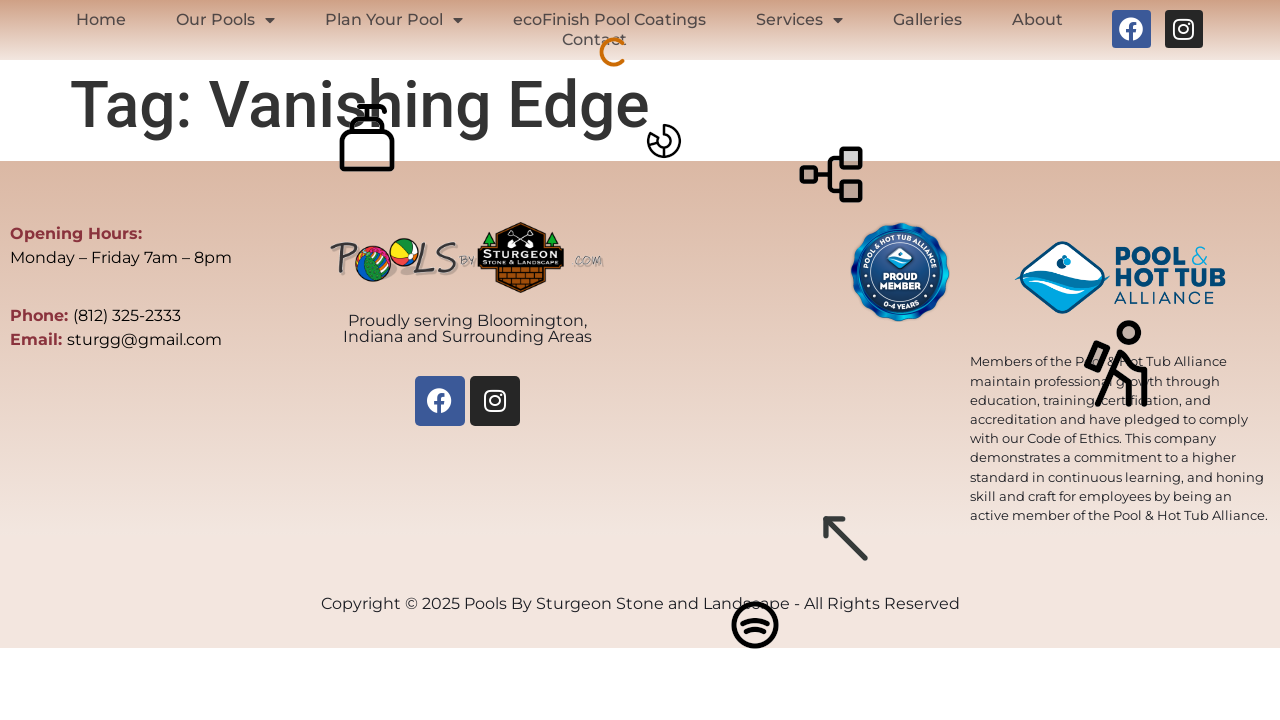  I want to click on open Spotify, so click(755, 625).